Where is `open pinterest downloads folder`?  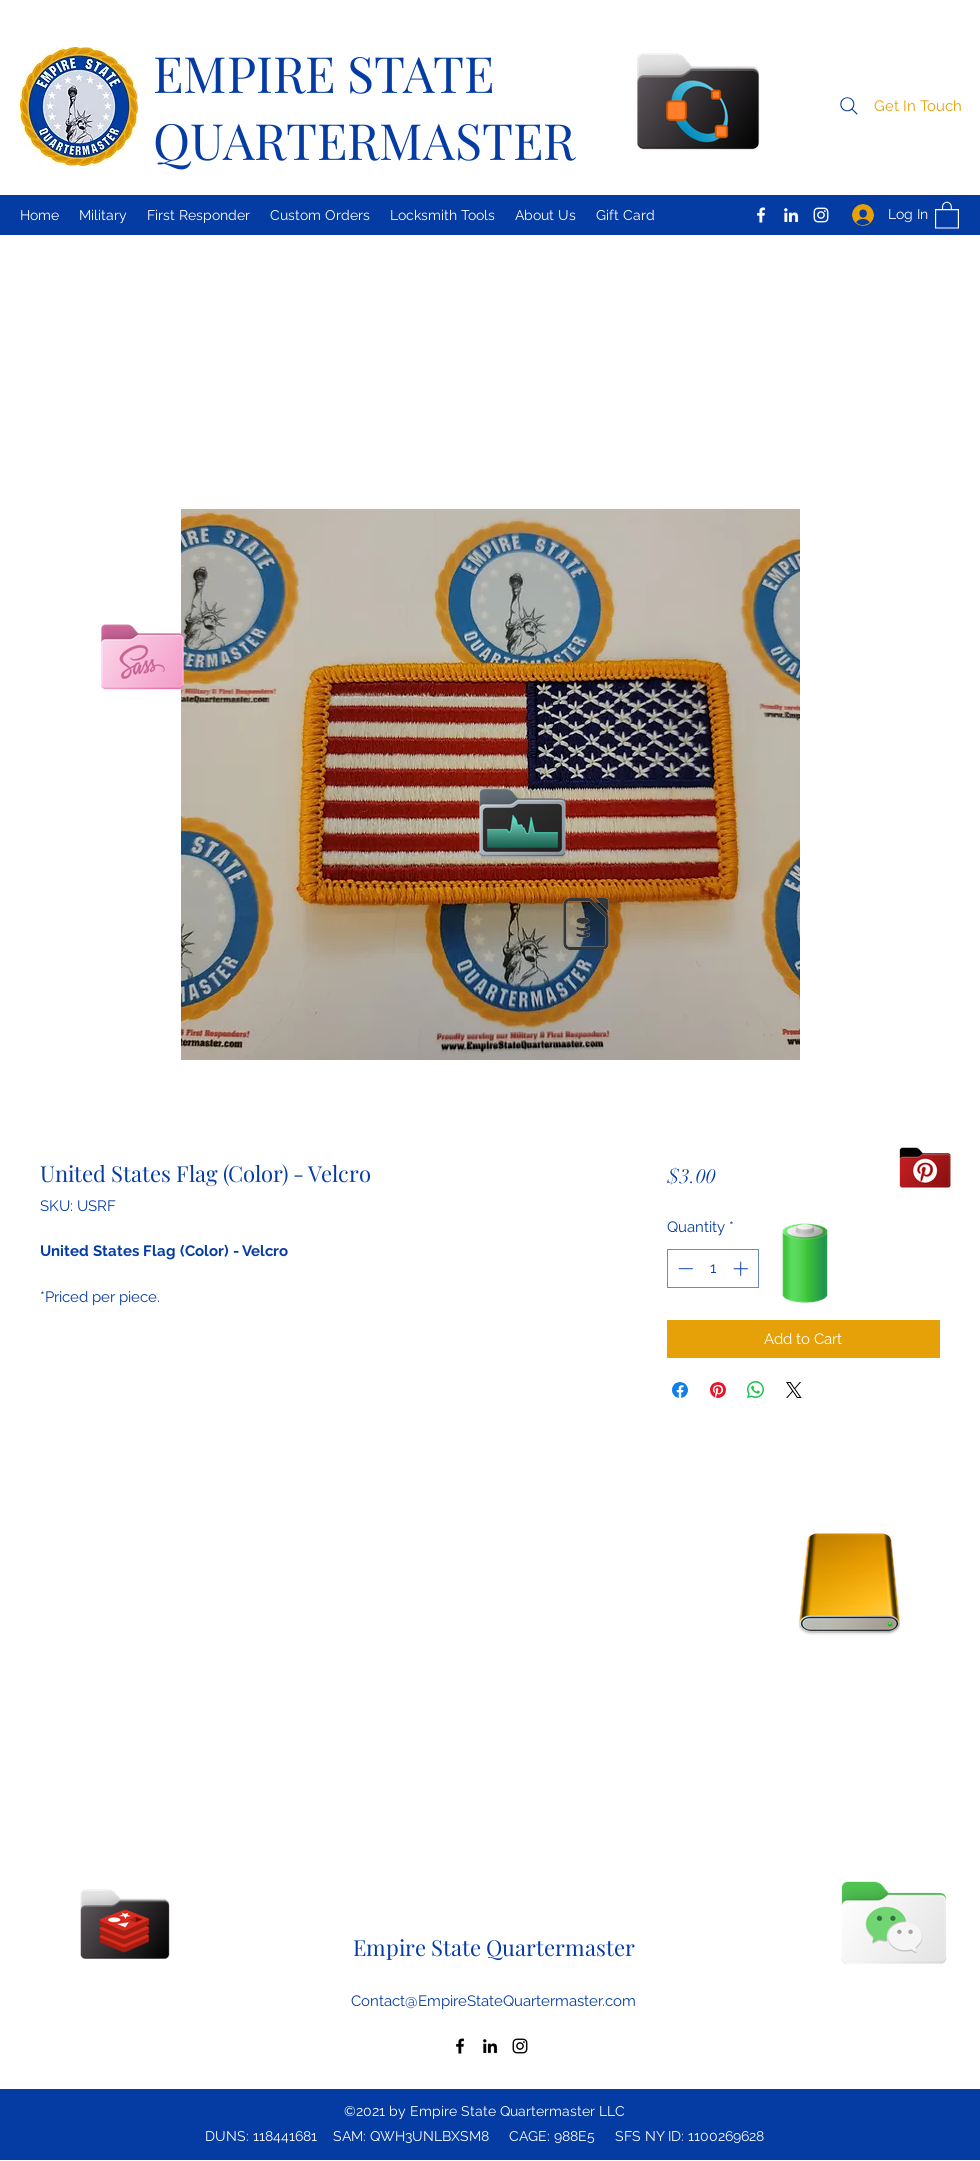 open pinterest downloads folder is located at coordinates (925, 1169).